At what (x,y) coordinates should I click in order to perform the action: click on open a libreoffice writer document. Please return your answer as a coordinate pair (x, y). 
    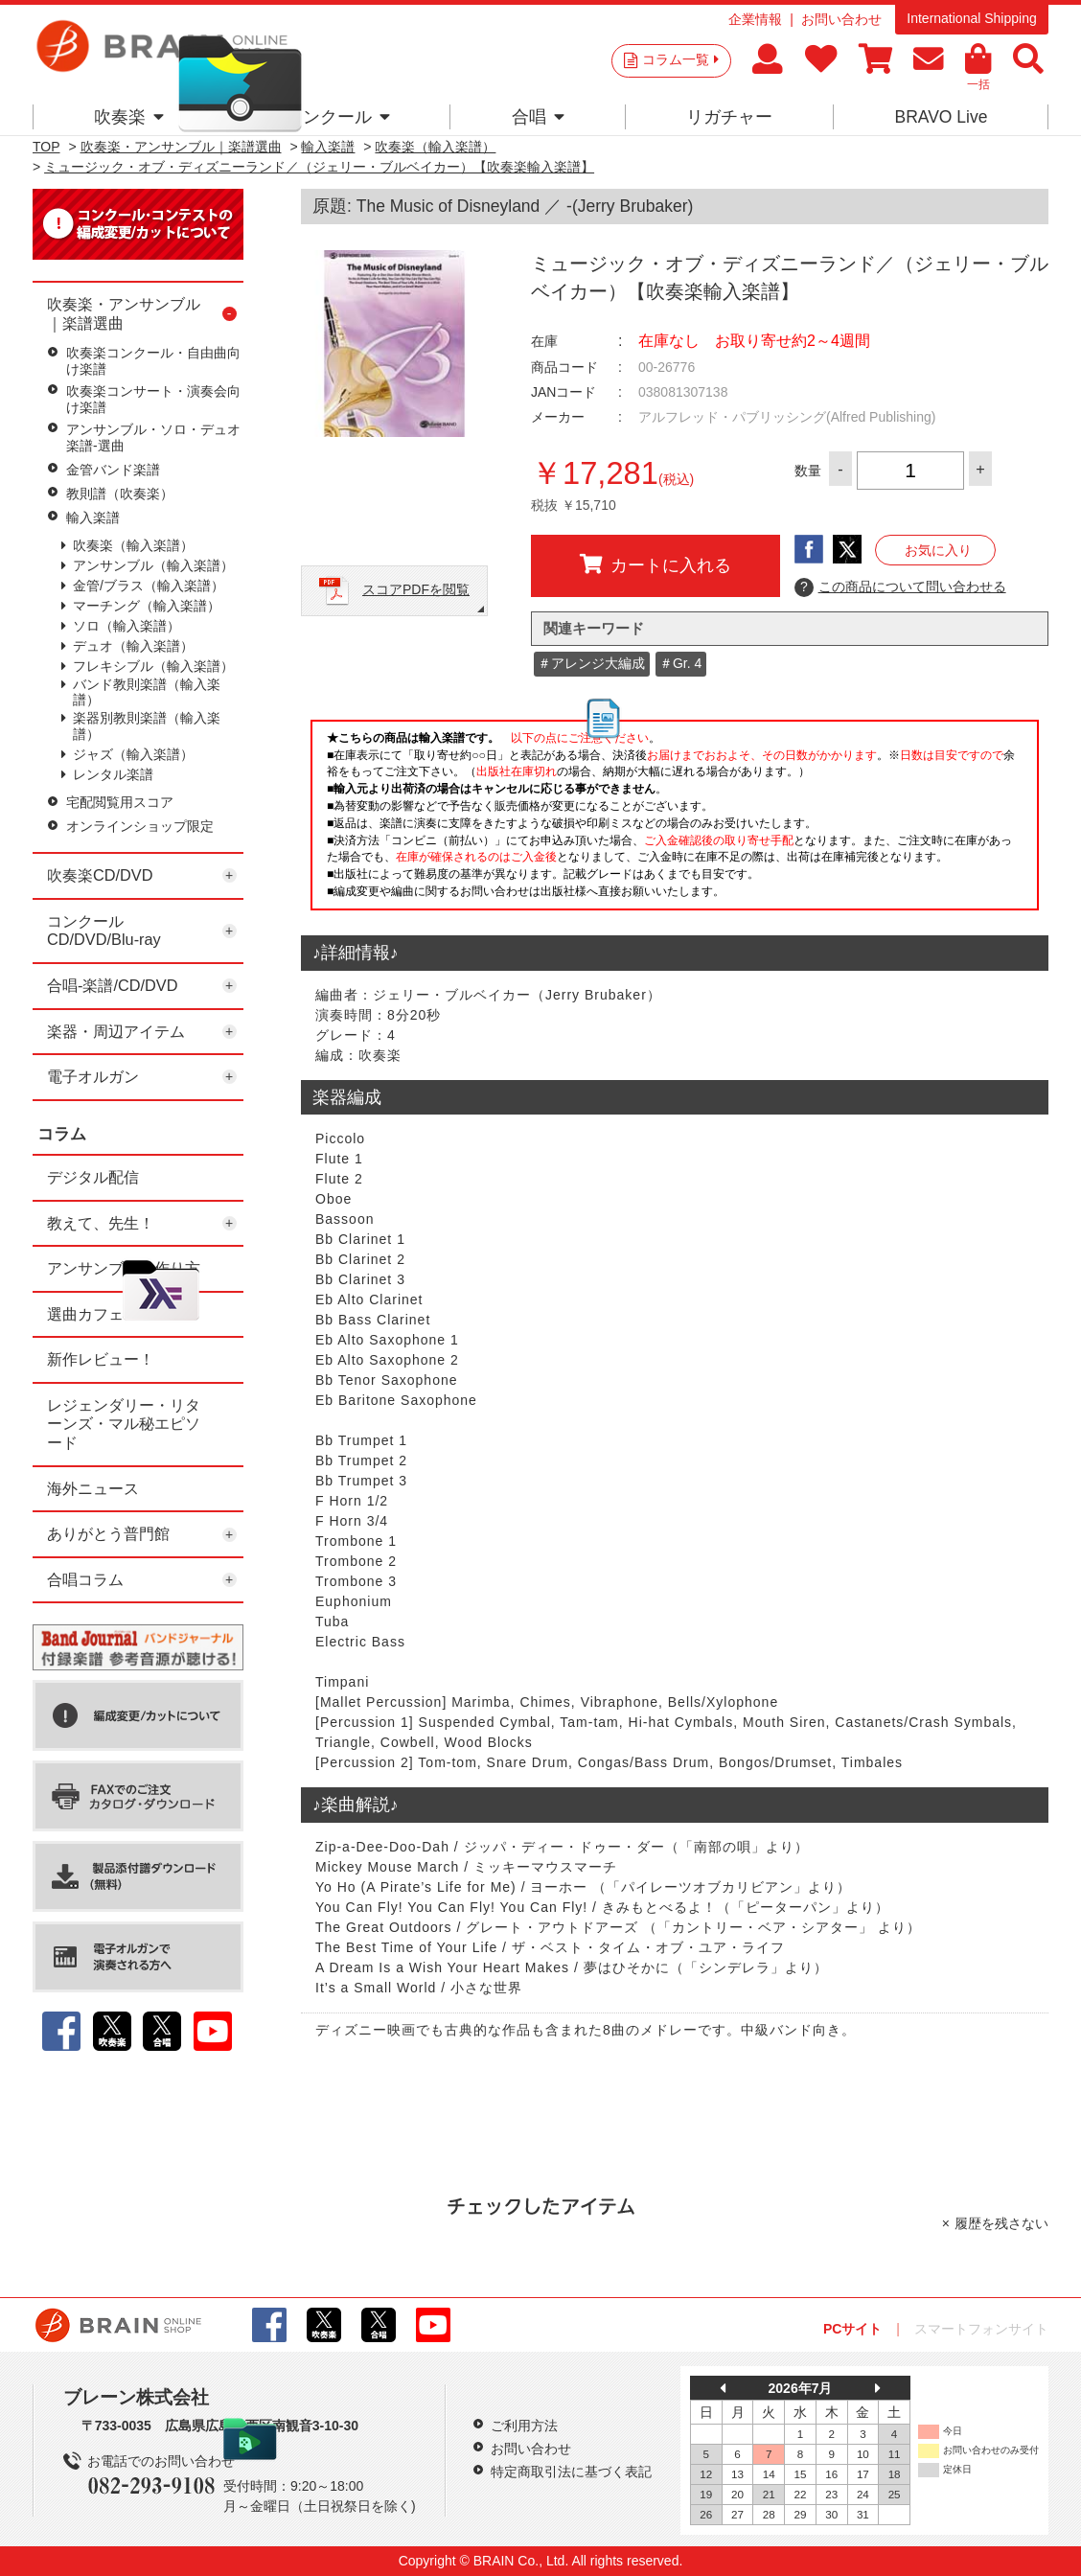
    Looking at the image, I should click on (603, 718).